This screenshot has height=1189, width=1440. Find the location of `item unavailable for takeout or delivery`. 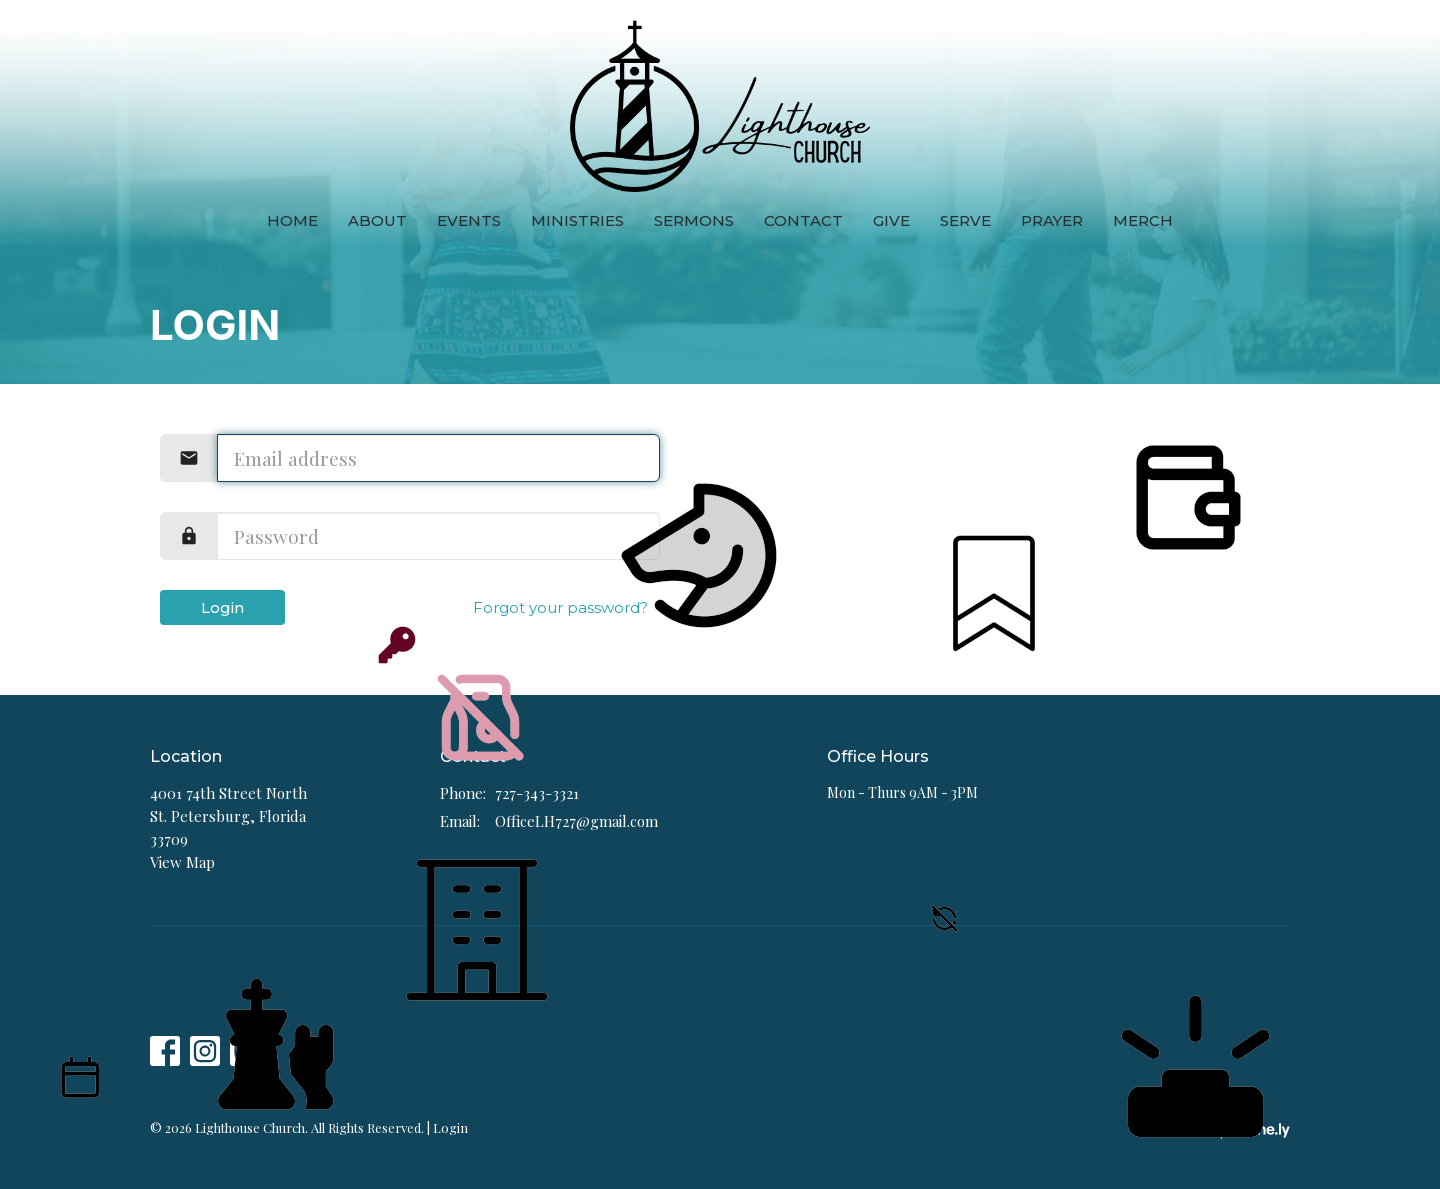

item unavailable for takeout or delivery is located at coordinates (480, 717).